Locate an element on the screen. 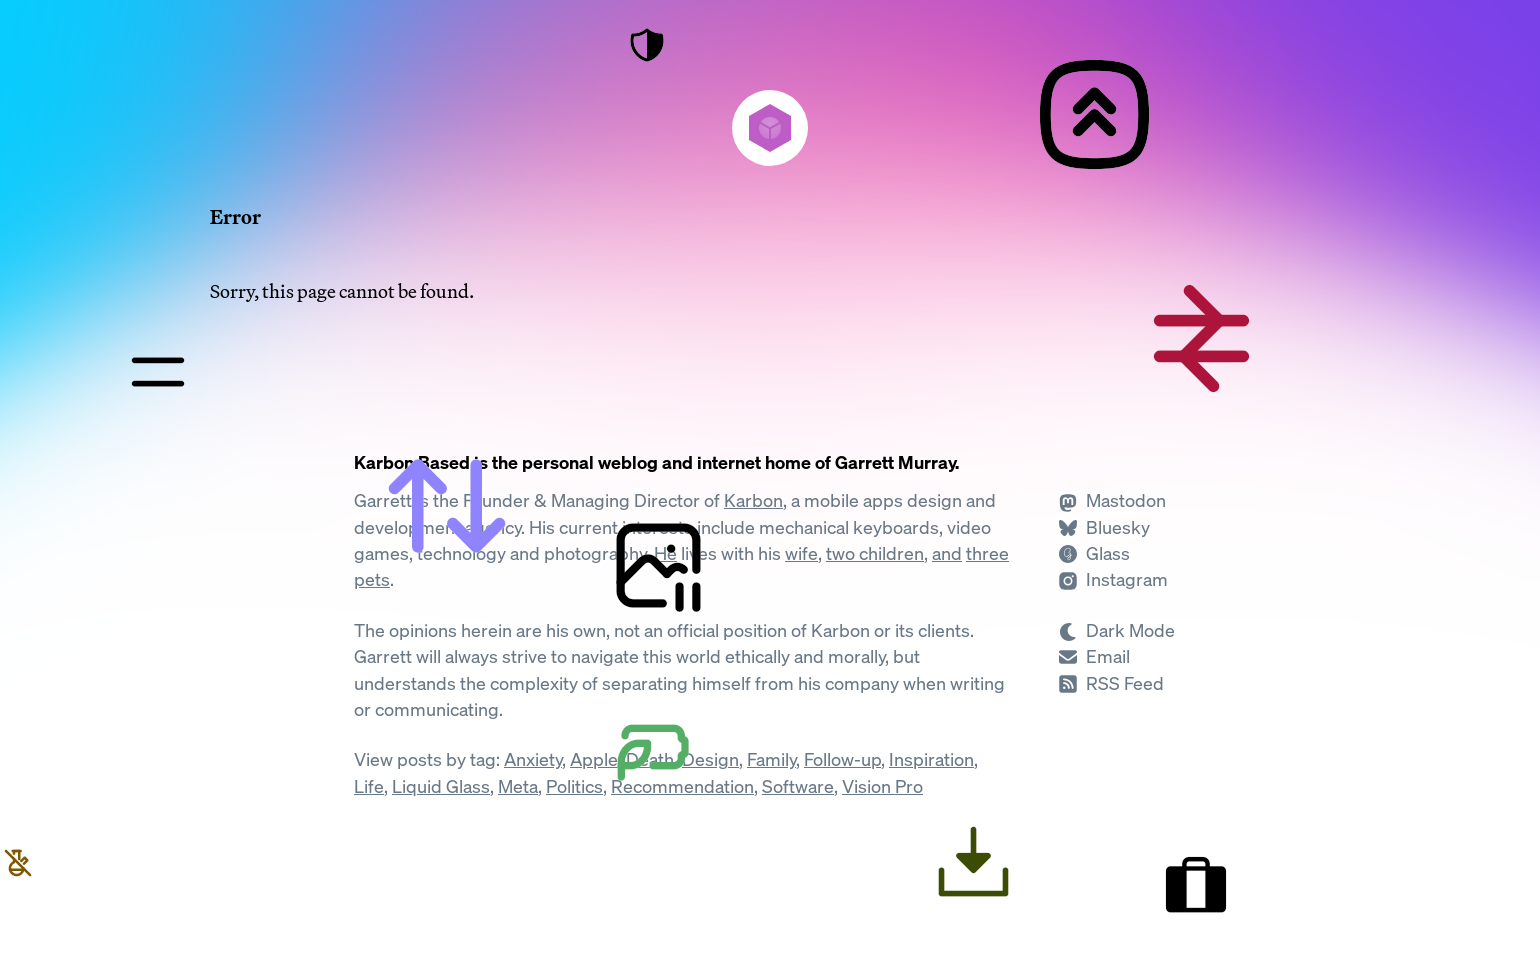 The height and width of the screenshot is (968, 1540). scroll to top of page is located at coordinates (1094, 114).